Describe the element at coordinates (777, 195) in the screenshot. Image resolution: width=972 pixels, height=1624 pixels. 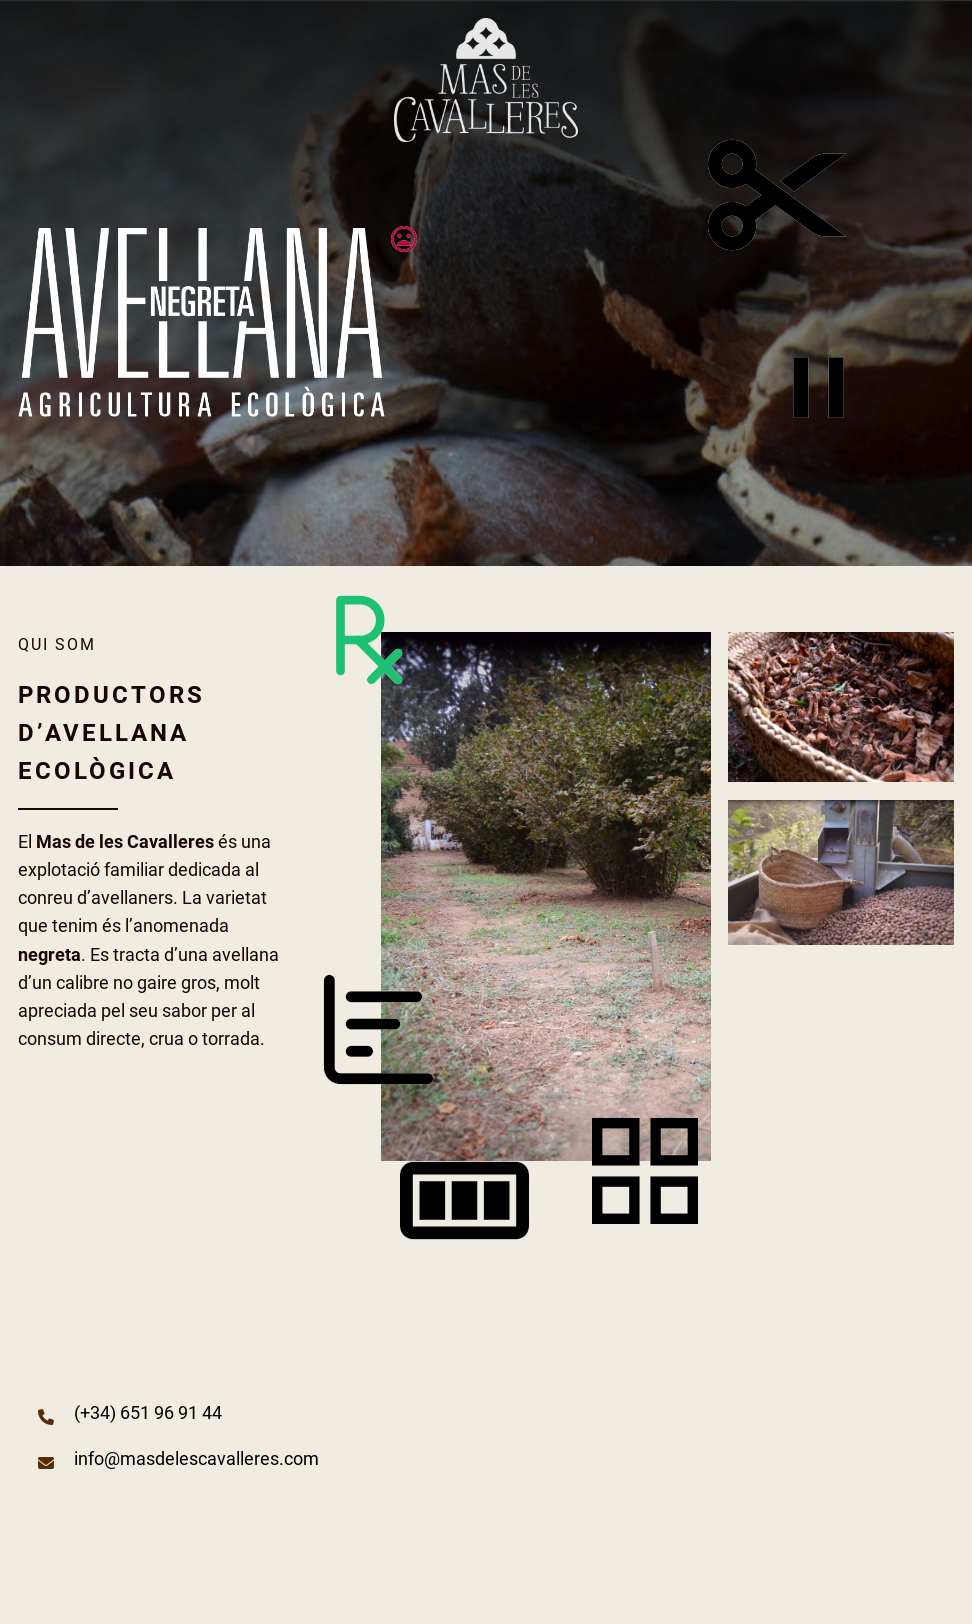
I see `cut selected content to clipboard` at that location.